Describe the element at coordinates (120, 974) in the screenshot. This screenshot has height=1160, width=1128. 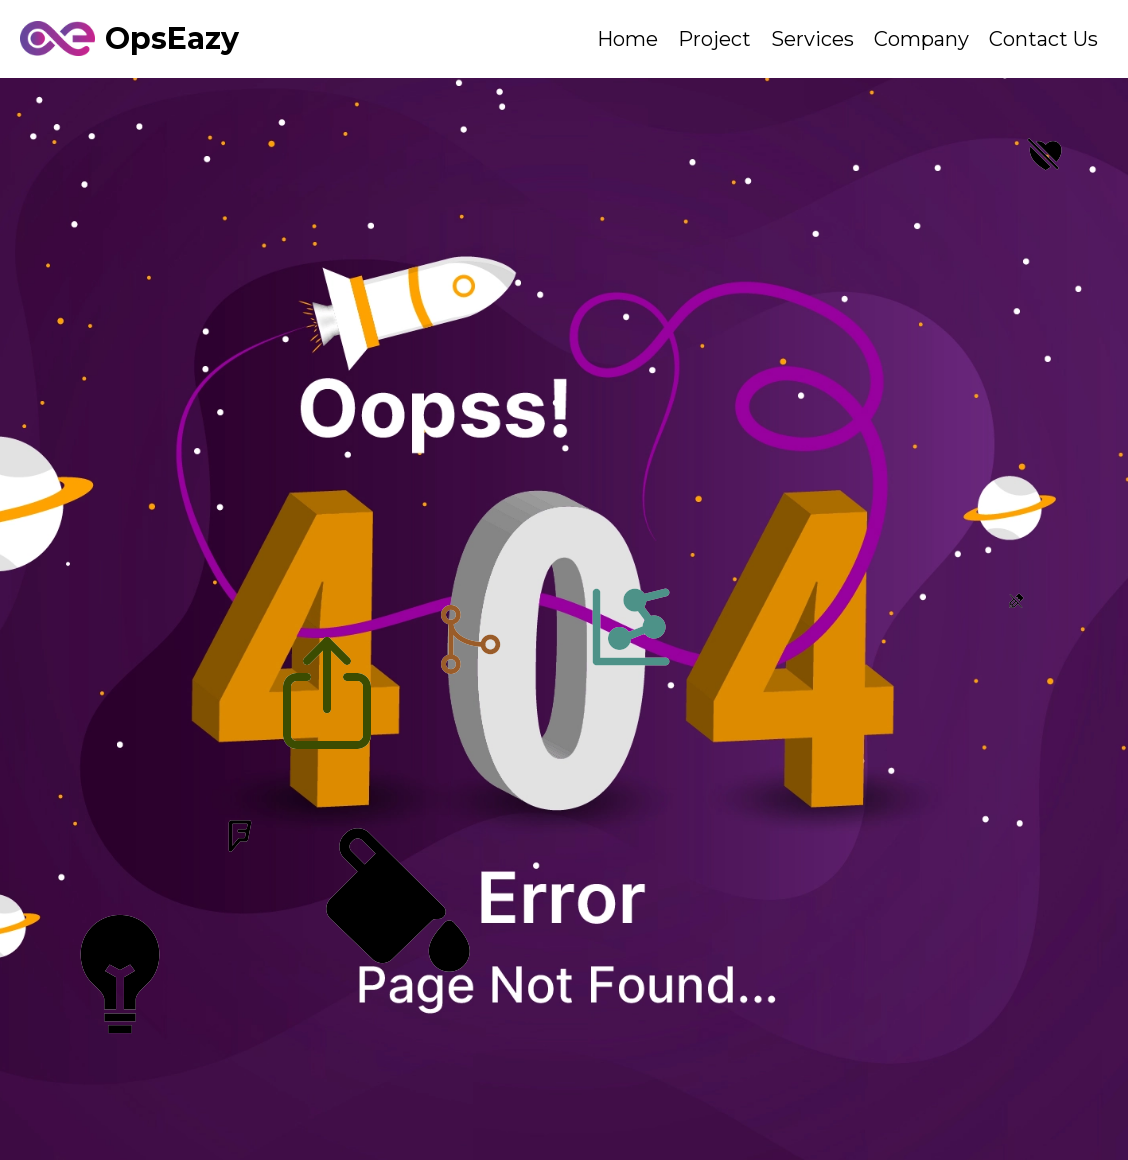
I see `access tips or suggestions` at that location.